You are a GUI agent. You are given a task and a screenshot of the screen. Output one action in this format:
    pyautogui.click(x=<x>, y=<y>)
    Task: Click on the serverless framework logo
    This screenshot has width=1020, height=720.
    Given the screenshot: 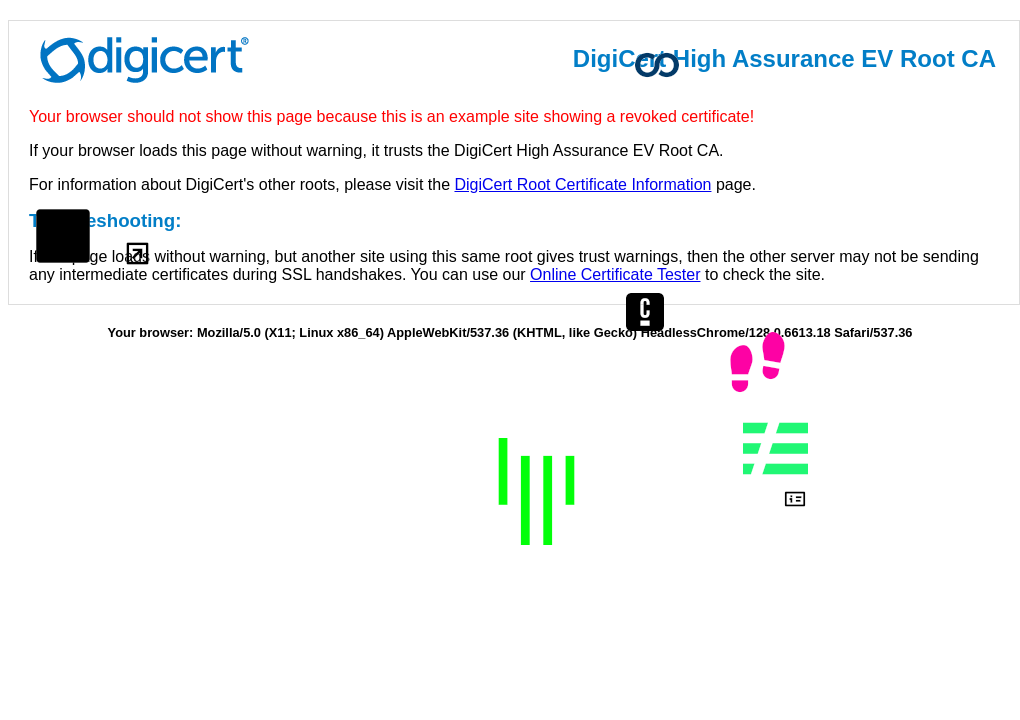 What is the action you would take?
    pyautogui.click(x=775, y=448)
    